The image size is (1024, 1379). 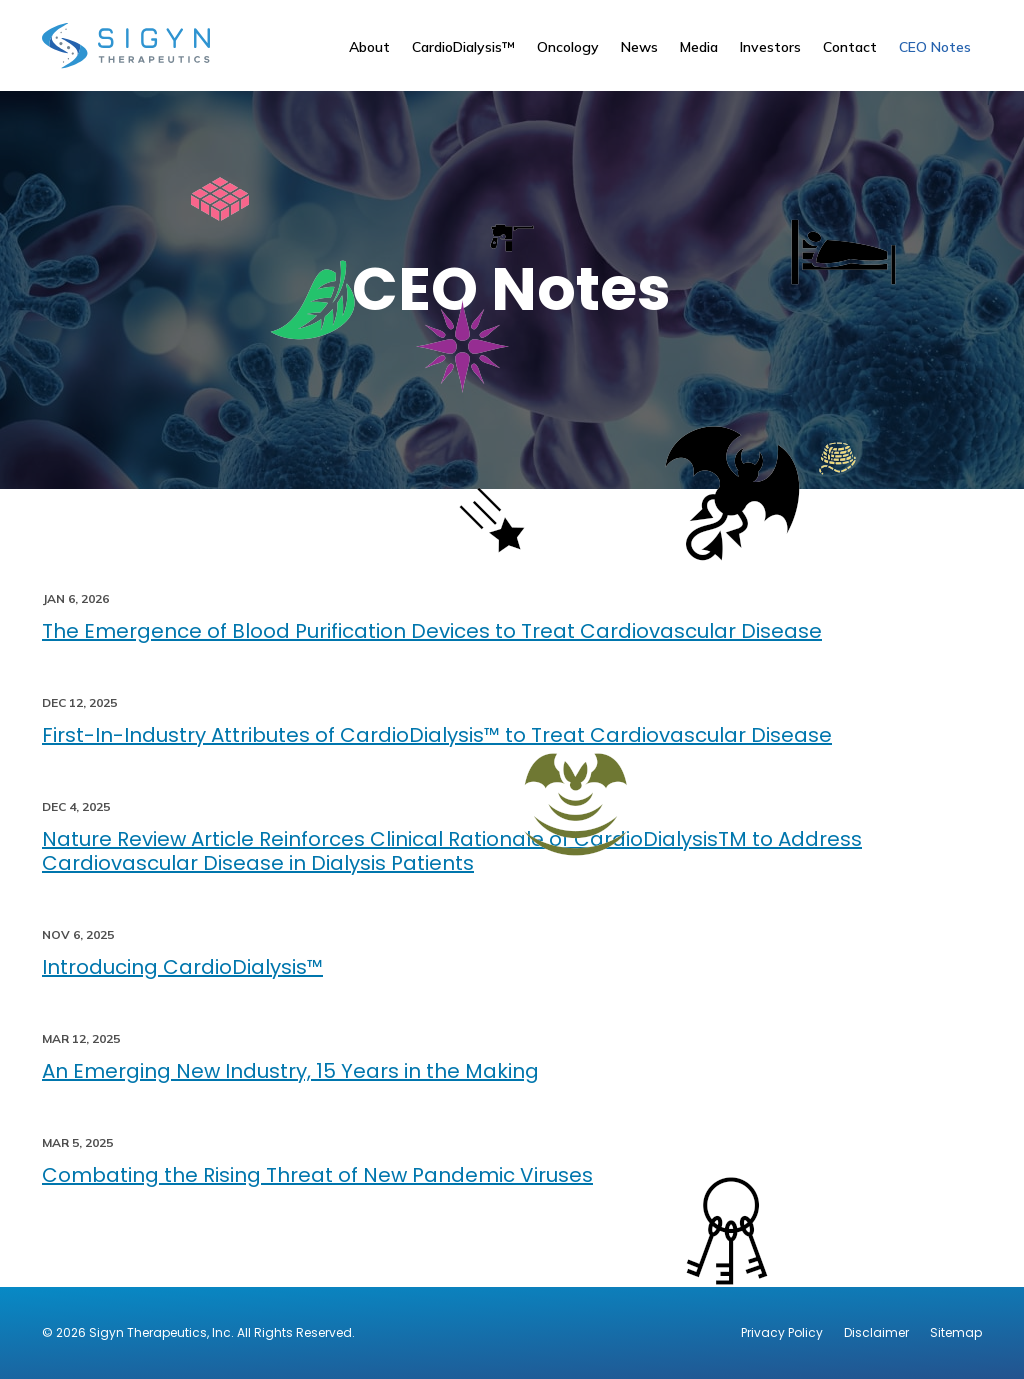 I want to click on indicates sleep mode or rest status, so click(x=843, y=239).